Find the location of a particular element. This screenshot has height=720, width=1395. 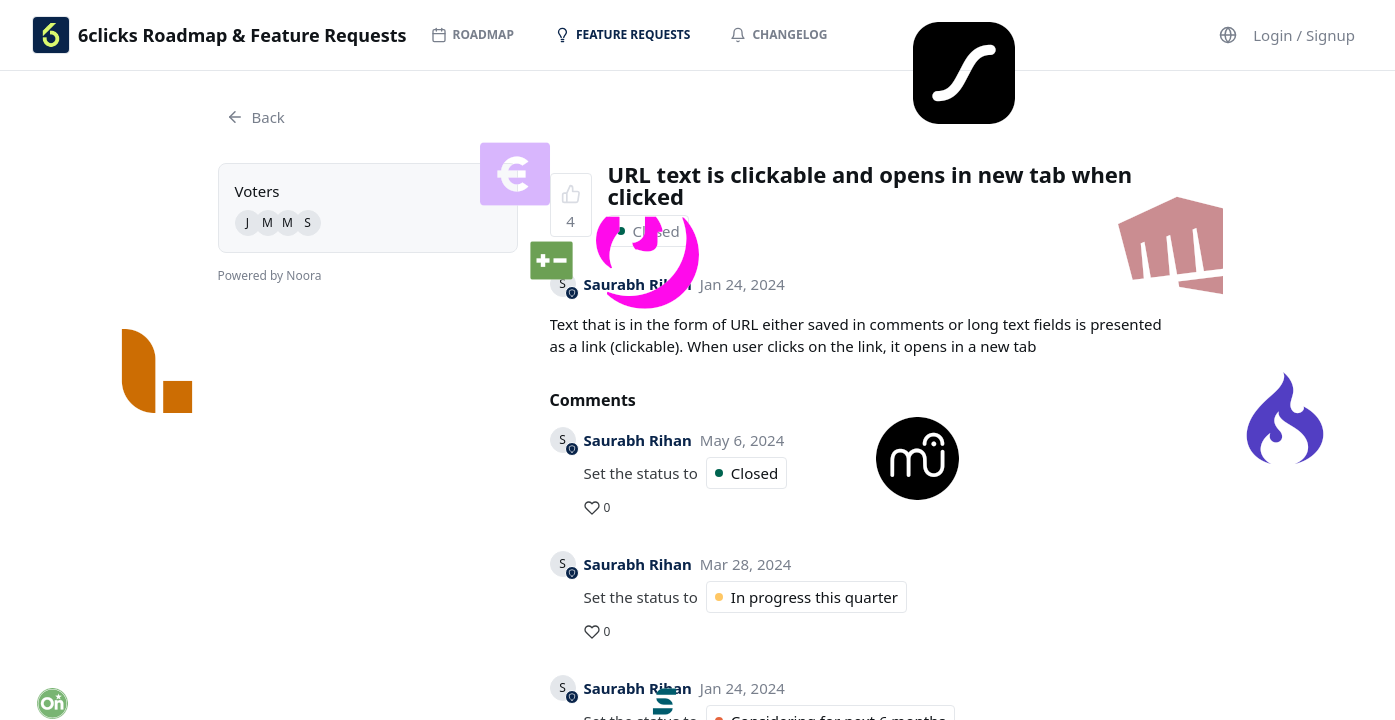

logstash data processing pipeline logo is located at coordinates (157, 371).